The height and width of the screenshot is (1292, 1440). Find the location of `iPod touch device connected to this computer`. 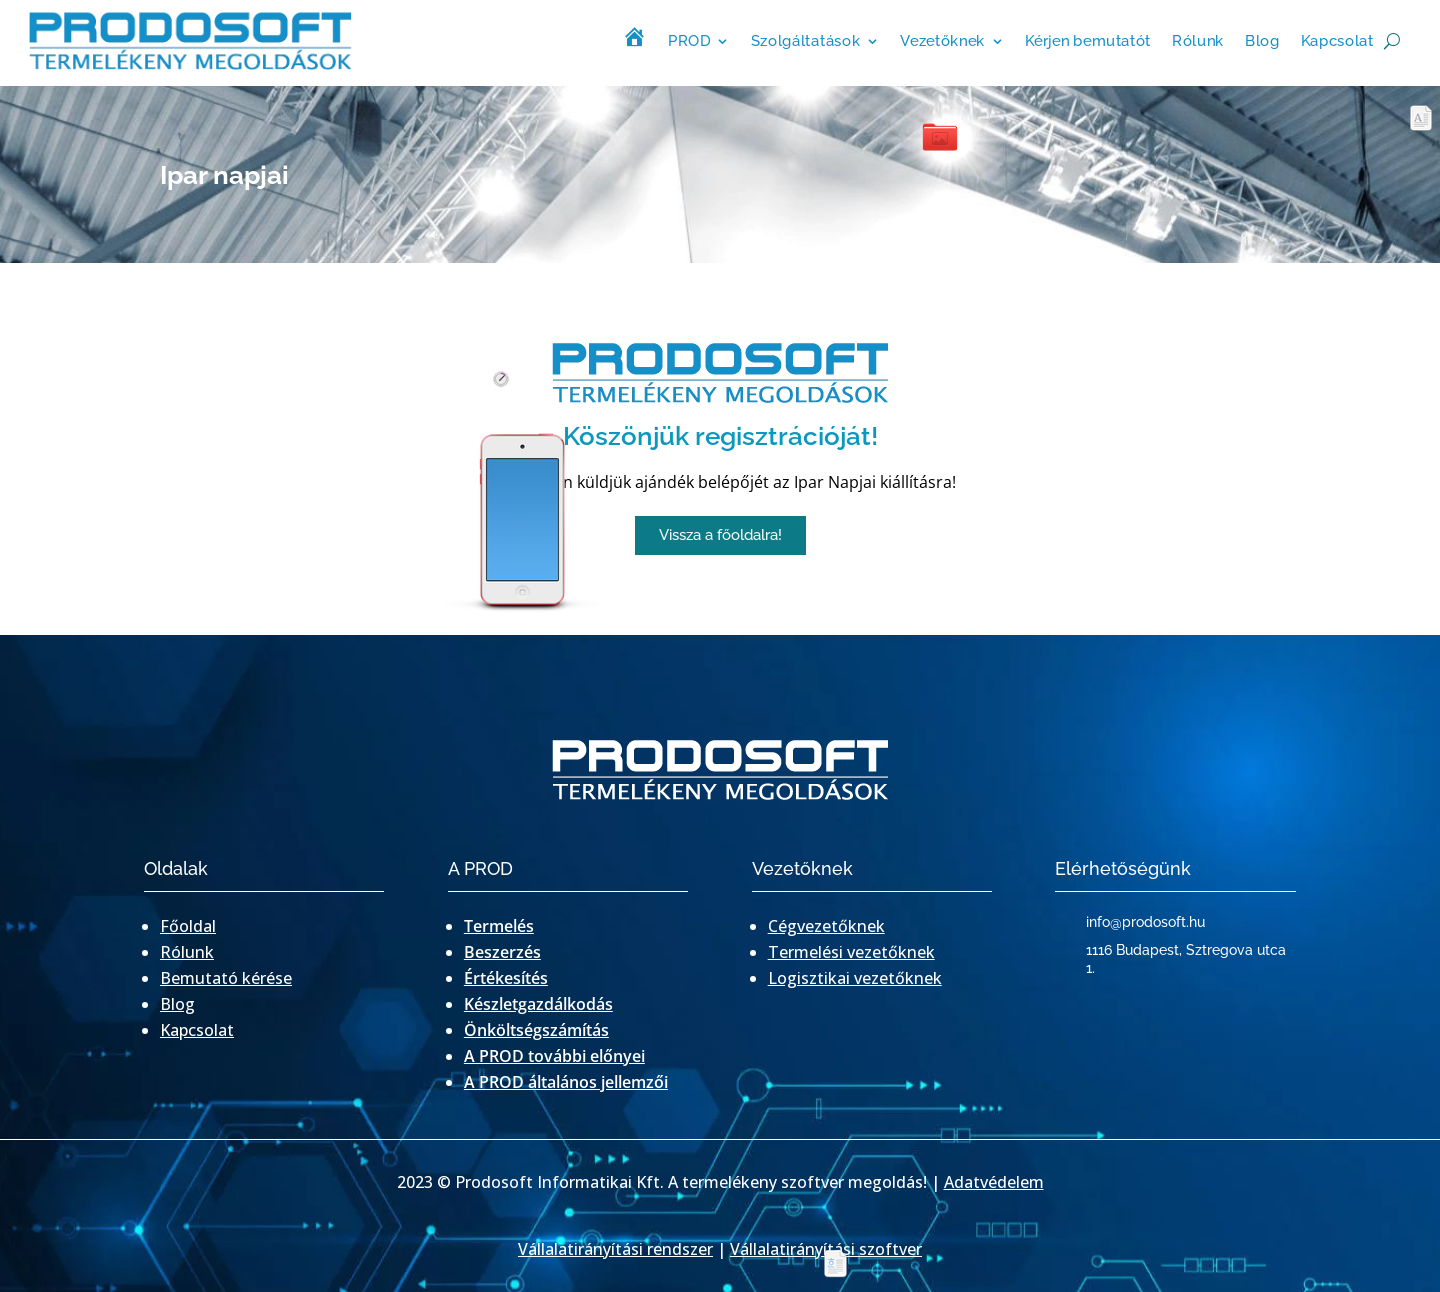

iPod touch device connected to this computer is located at coordinates (522, 522).